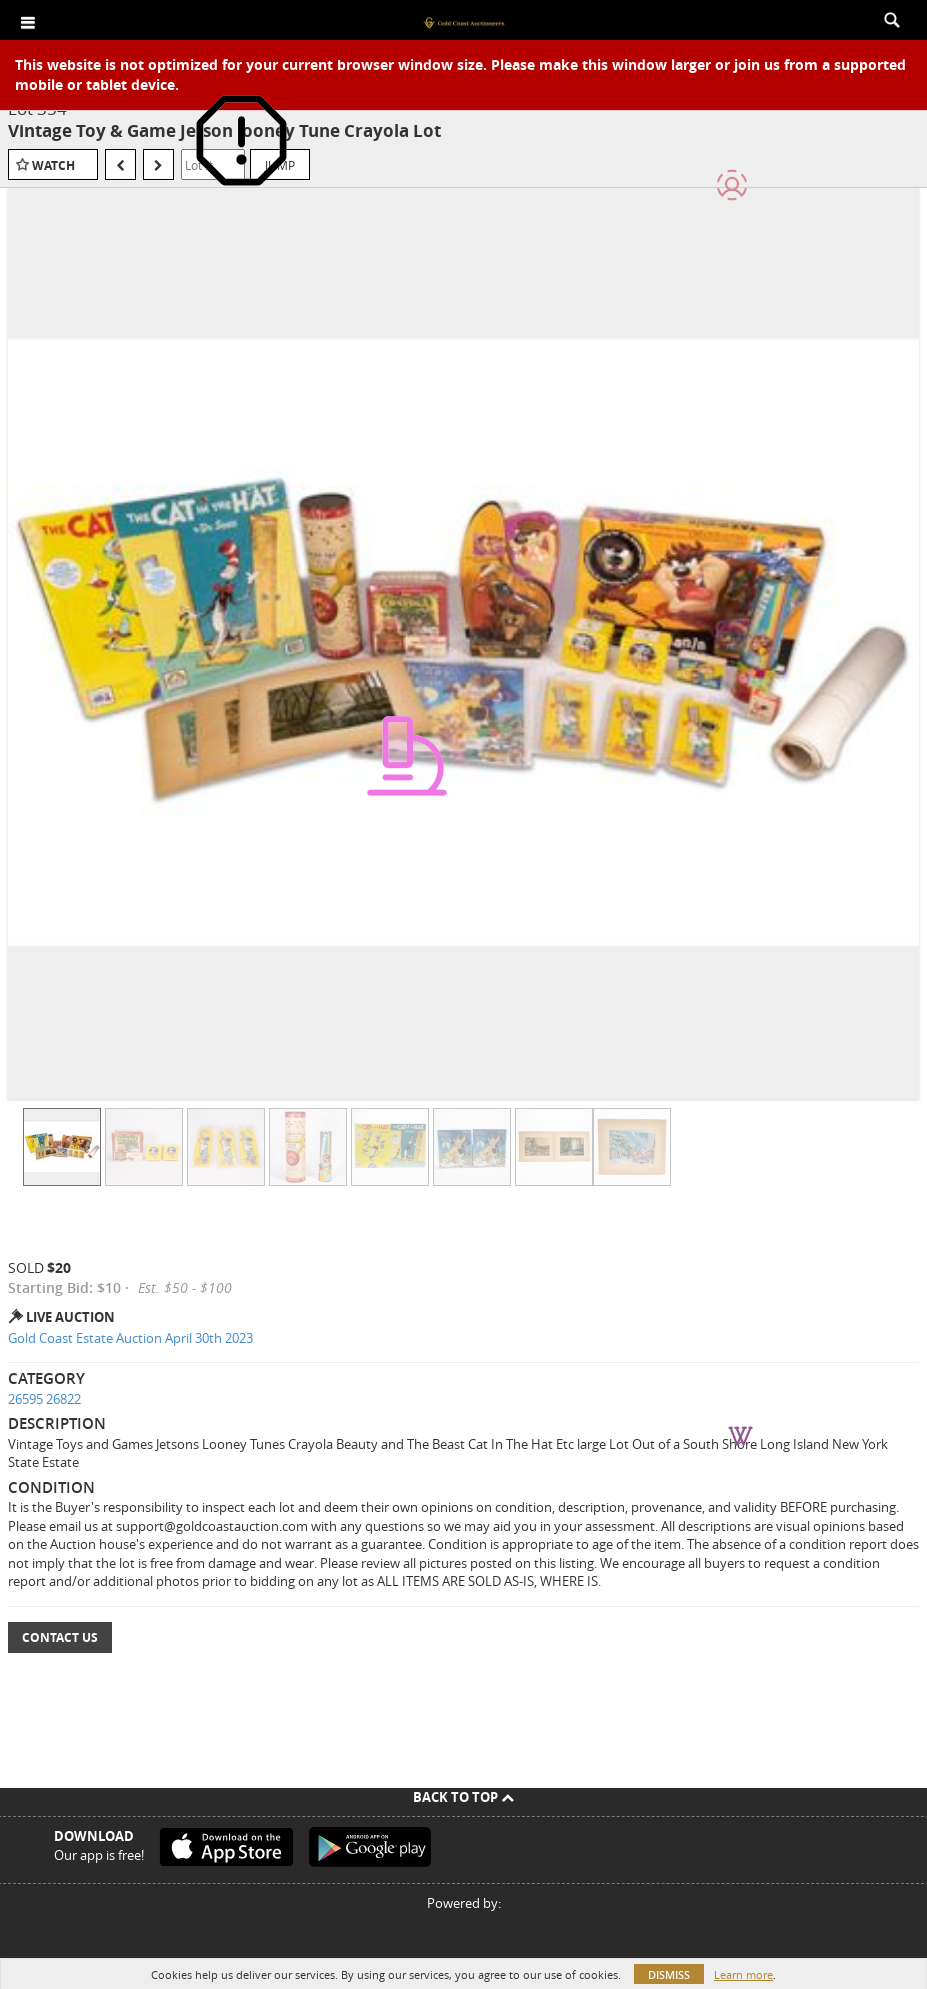 The image size is (927, 1989). Describe the element at coordinates (241, 140) in the screenshot. I see `indicates a warning or critical alert` at that location.